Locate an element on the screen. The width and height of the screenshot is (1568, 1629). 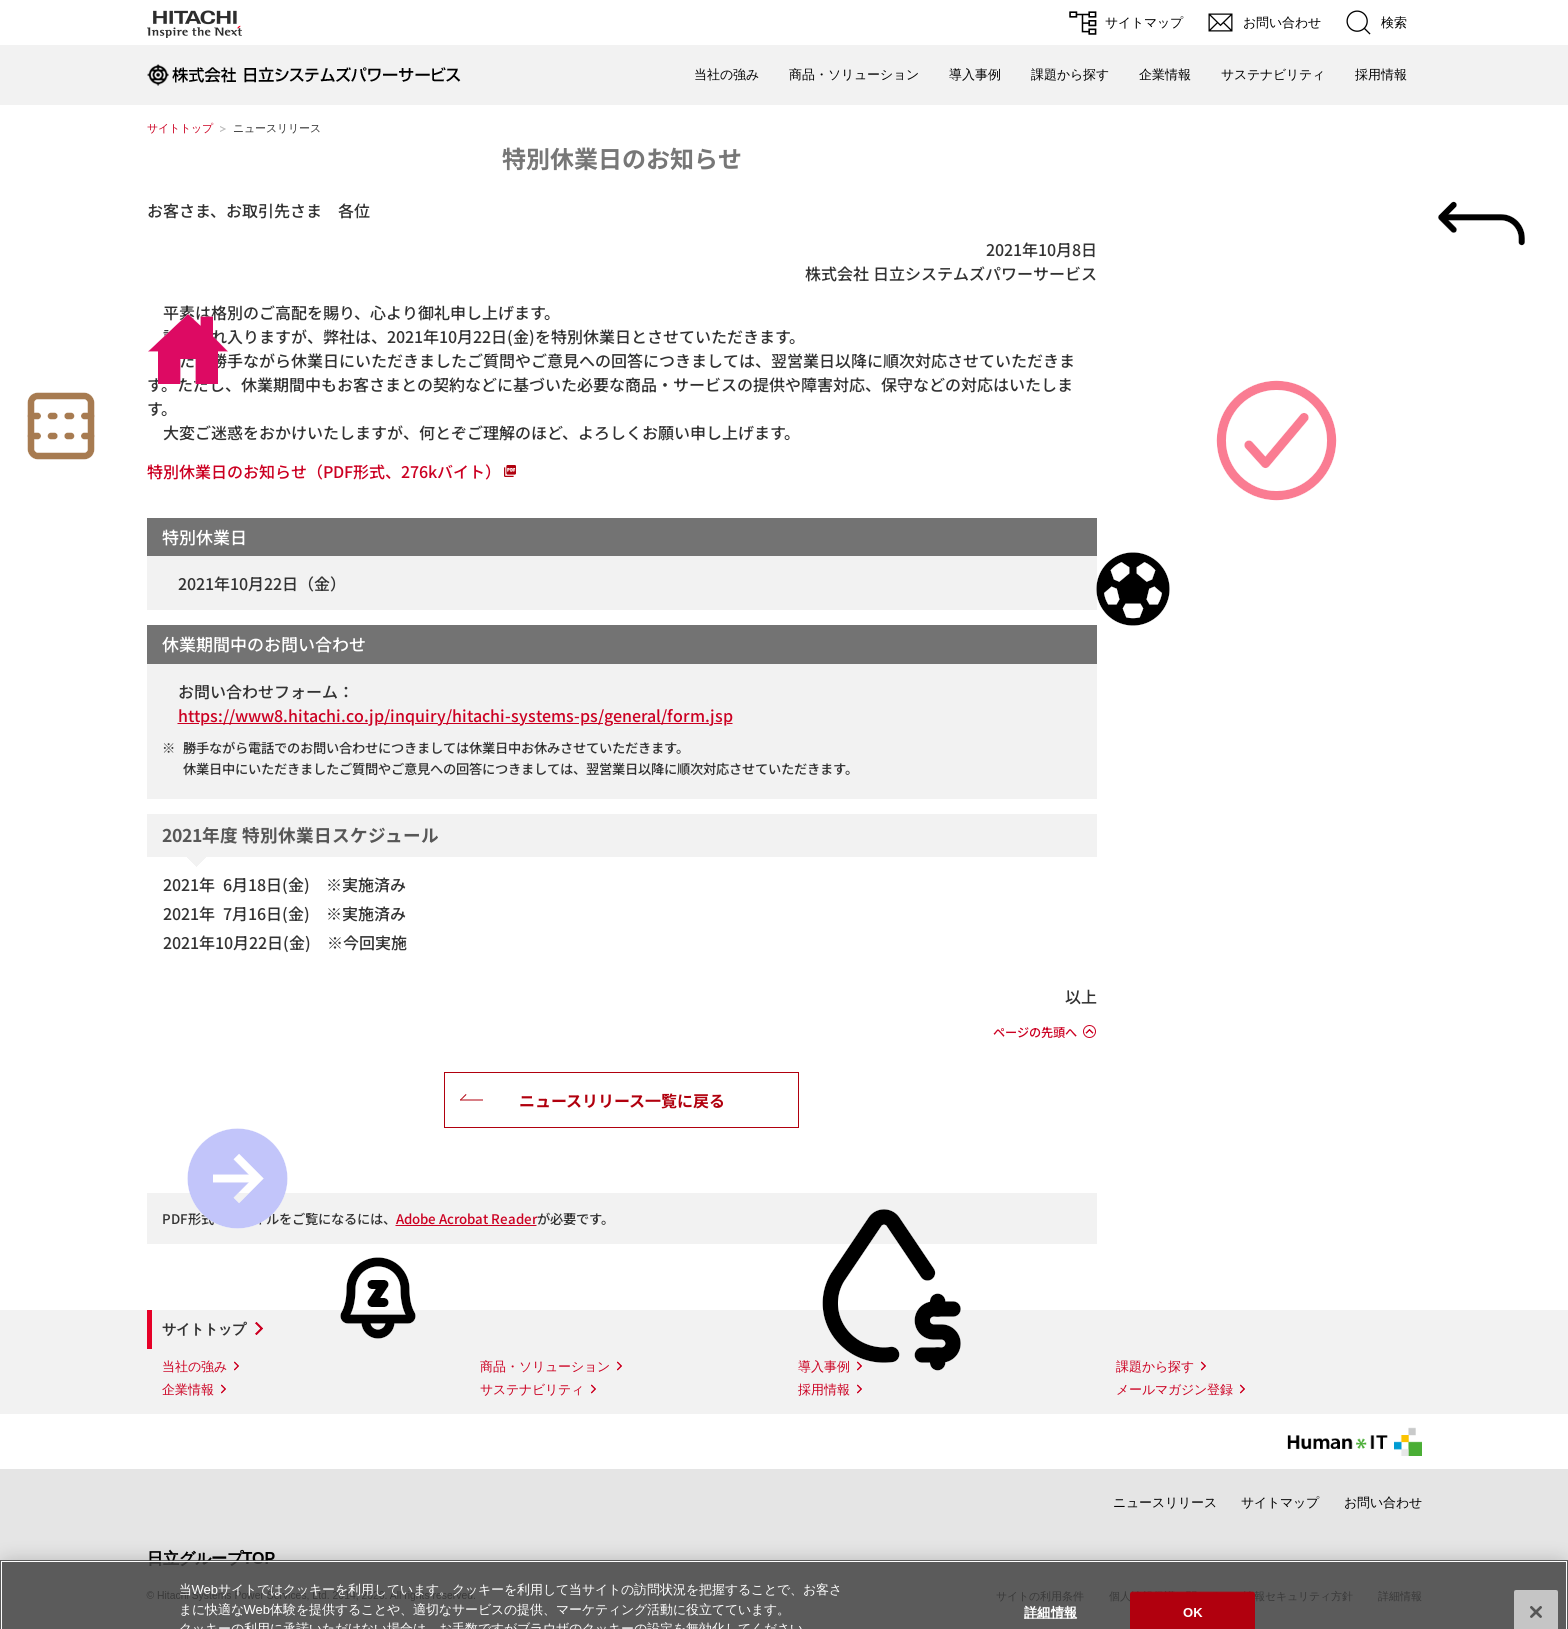
proceed to the next step is located at coordinates (237, 1178).